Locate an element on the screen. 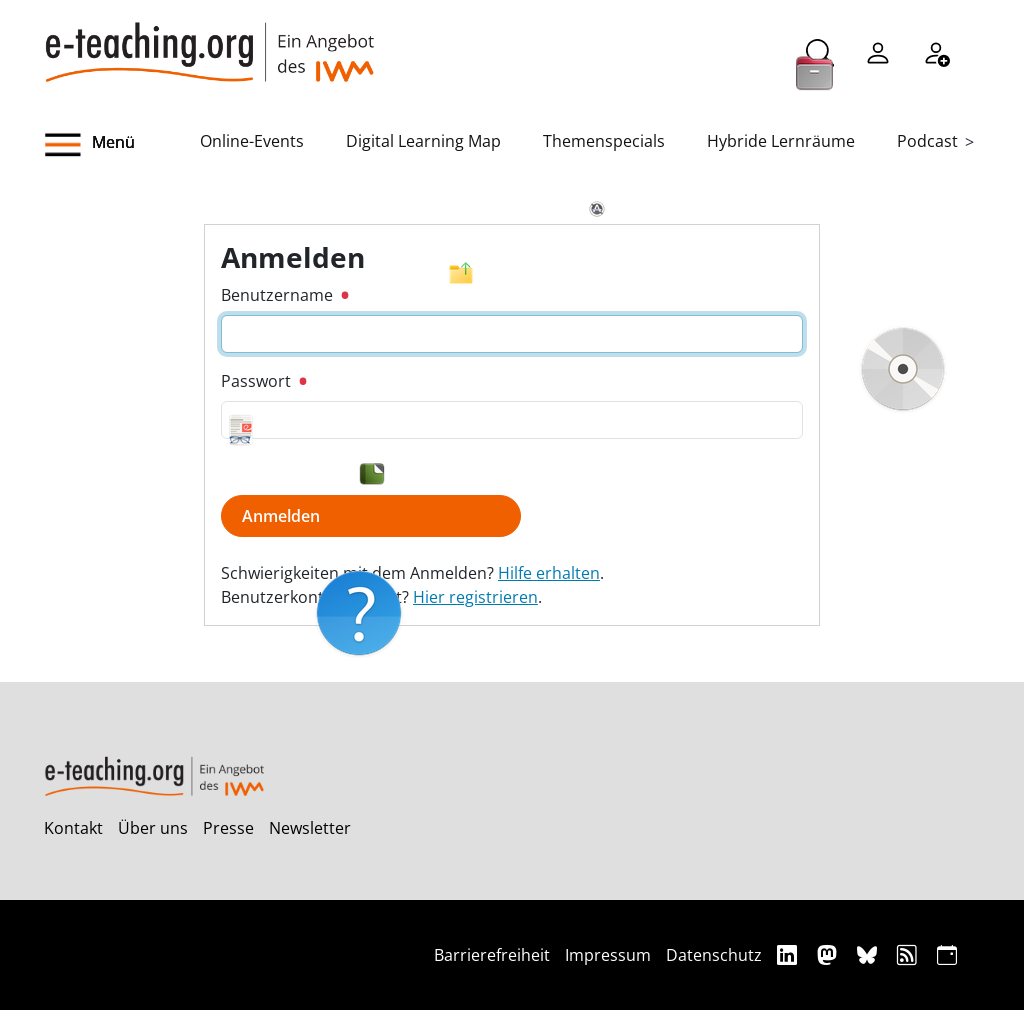 The image size is (1024, 1010). open file manager application is located at coordinates (814, 72).